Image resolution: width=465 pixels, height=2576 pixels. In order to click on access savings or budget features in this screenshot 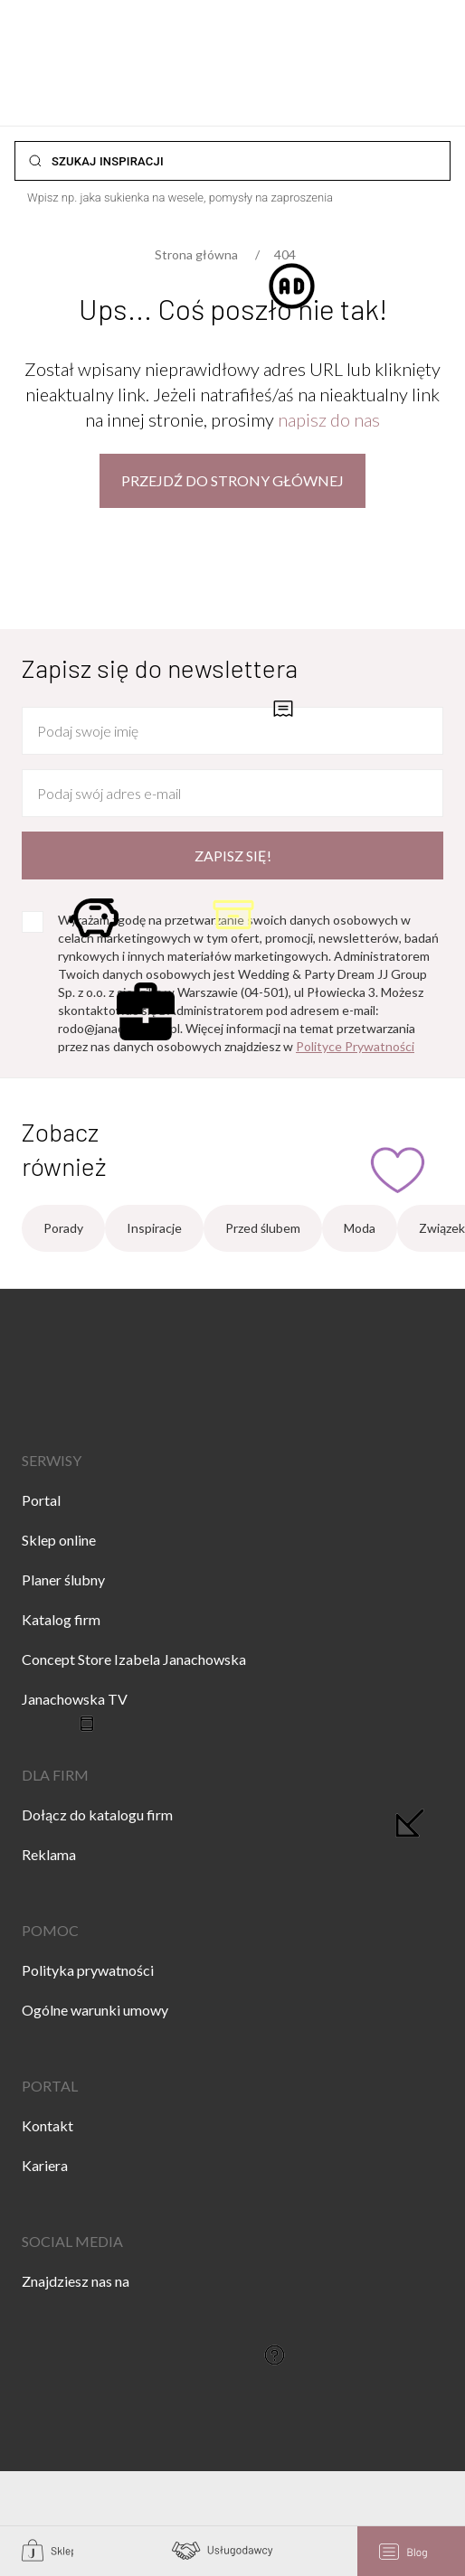, I will do `click(93, 917)`.